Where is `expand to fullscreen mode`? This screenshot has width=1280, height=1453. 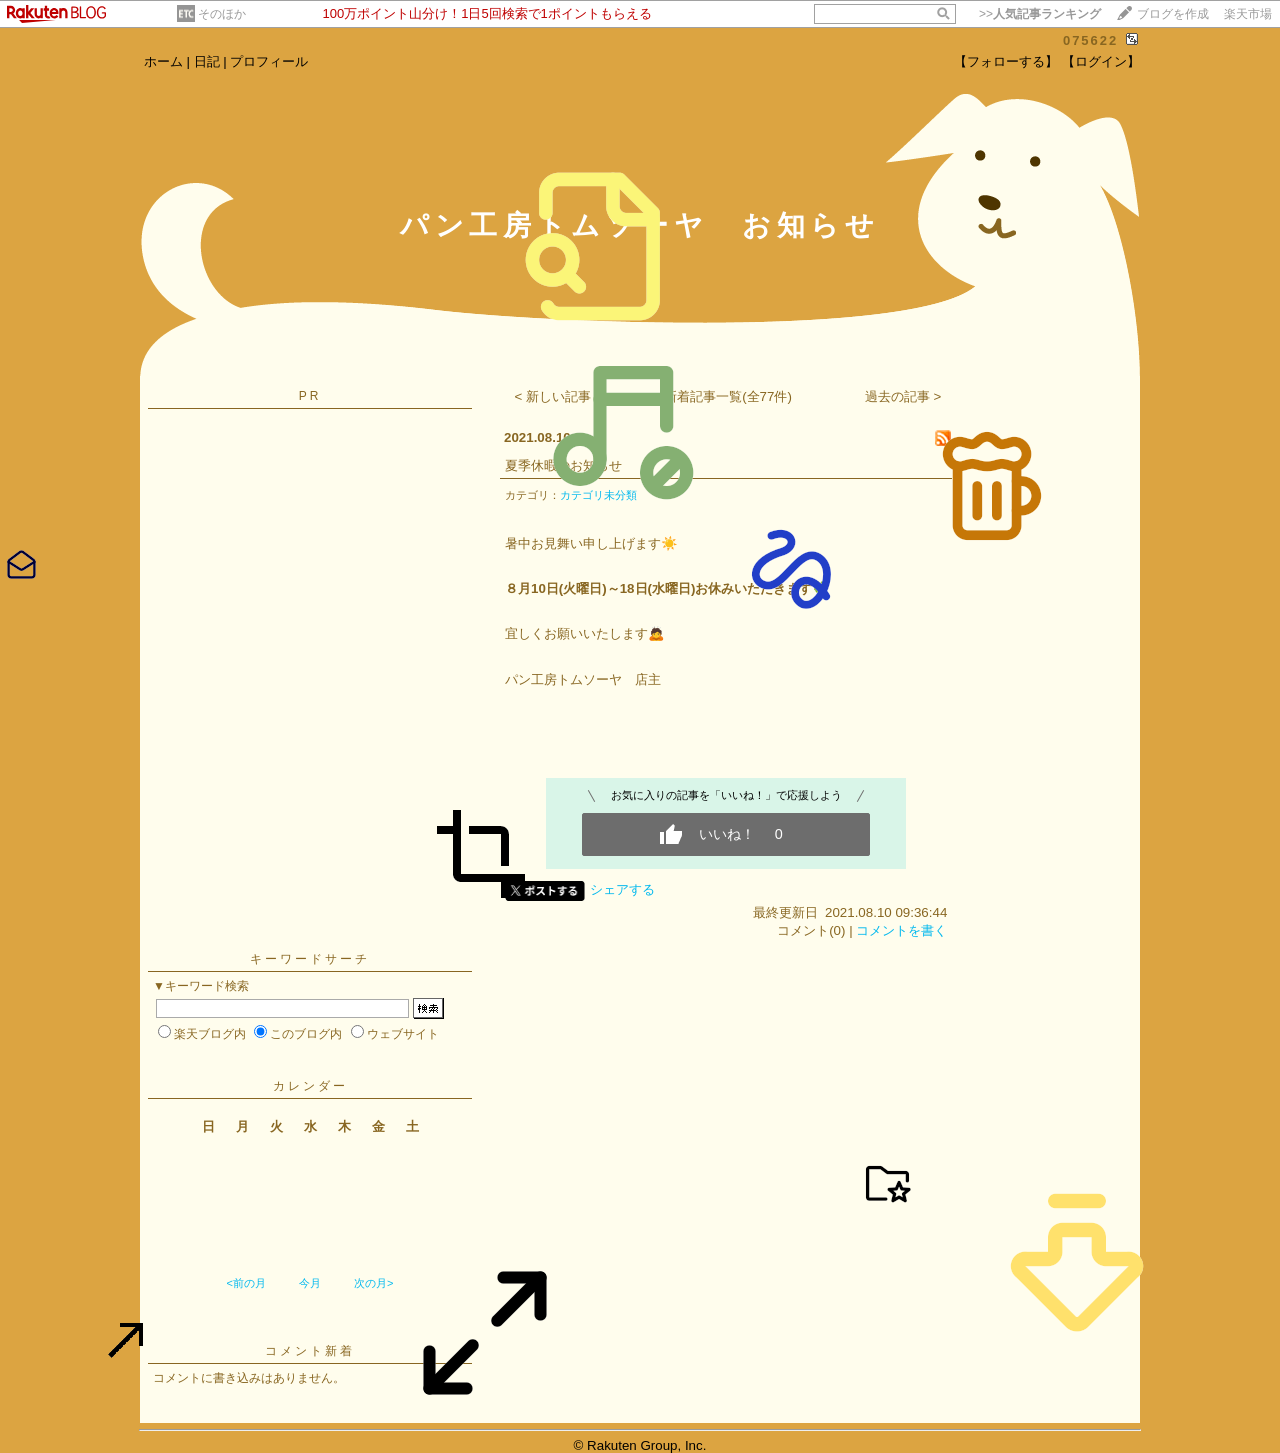
expand to fullscreen mode is located at coordinates (485, 1333).